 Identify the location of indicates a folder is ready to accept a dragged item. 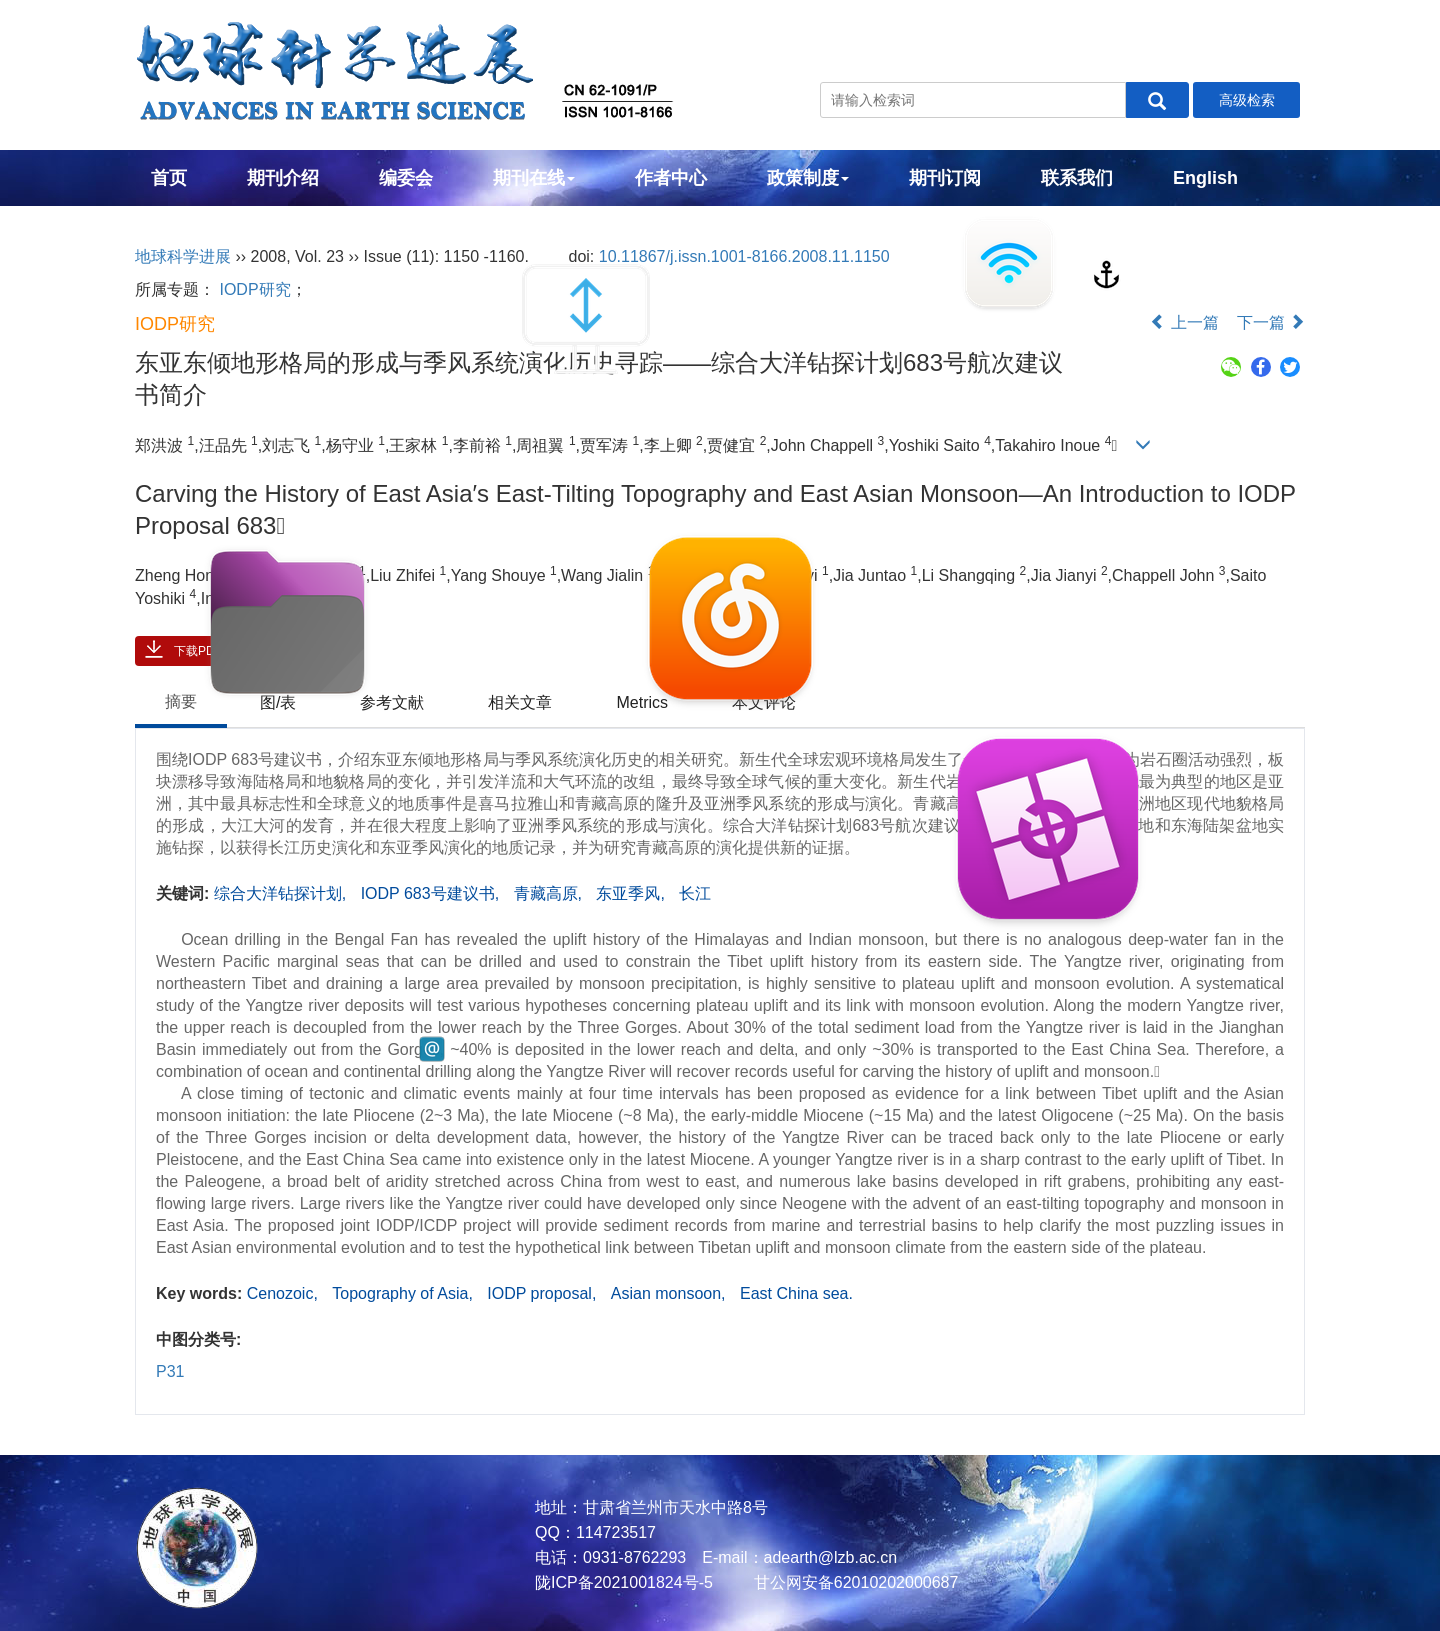
(287, 622).